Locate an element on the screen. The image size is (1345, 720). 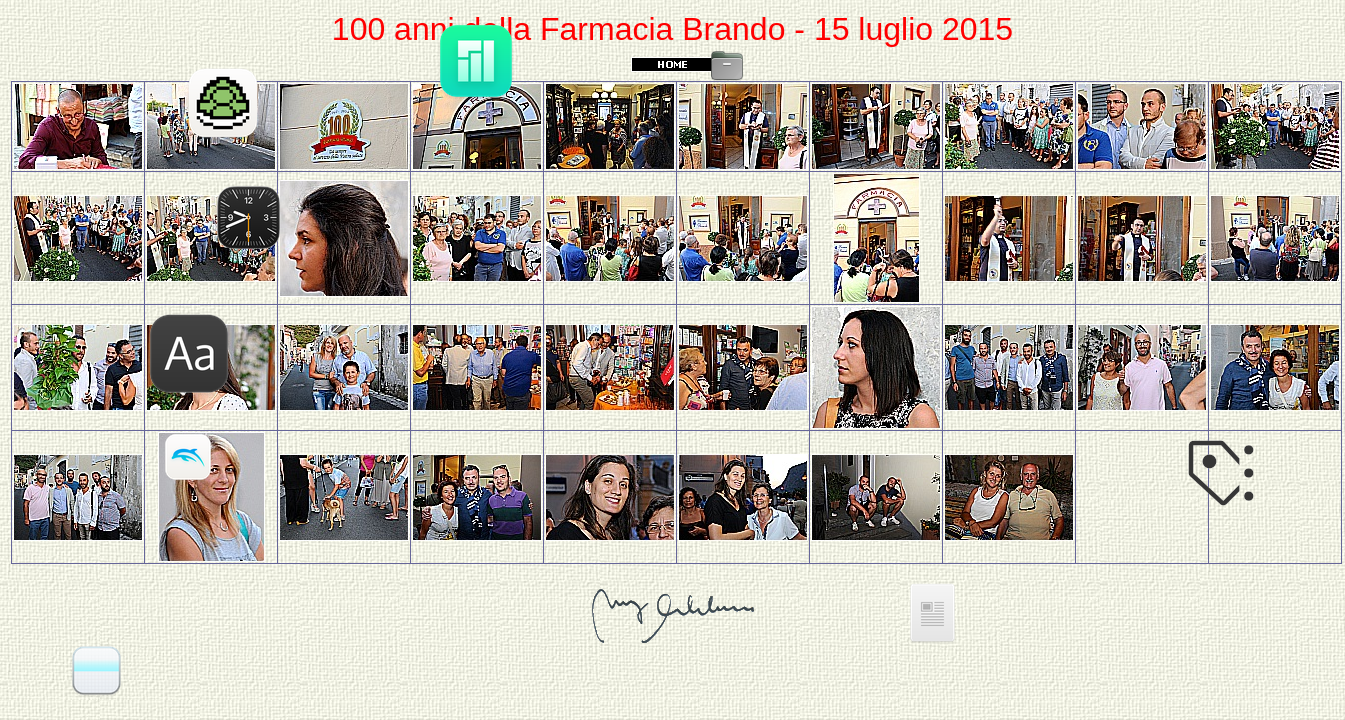
document template file type is located at coordinates (932, 613).